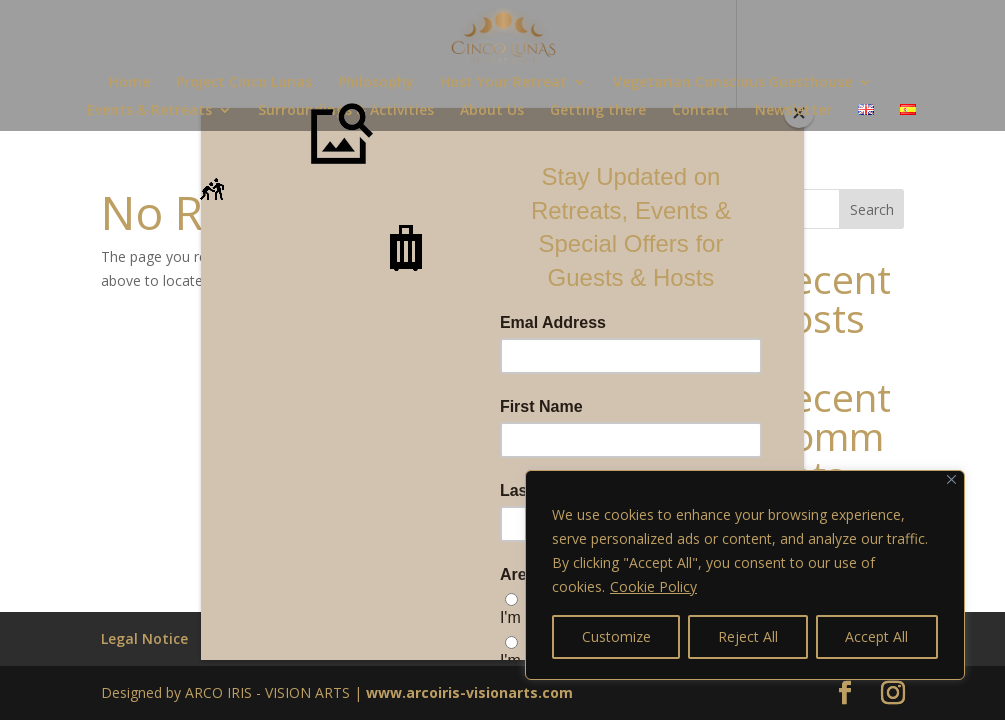 The width and height of the screenshot is (1005, 720). I want to click on access travel or trip information, so click(406, 248).